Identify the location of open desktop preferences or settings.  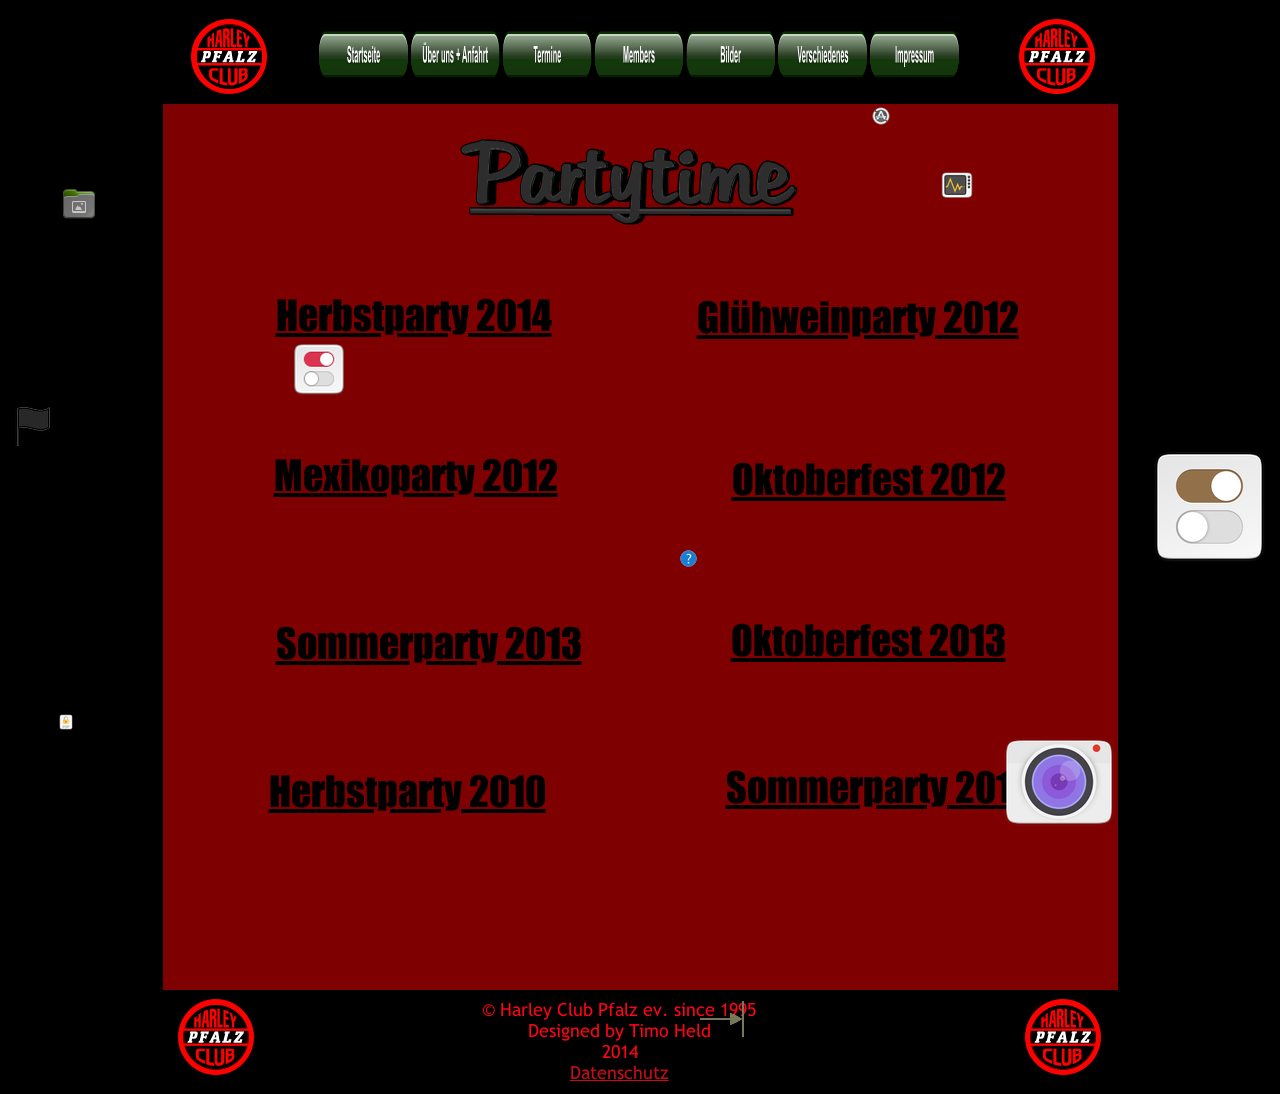
(319, 369).